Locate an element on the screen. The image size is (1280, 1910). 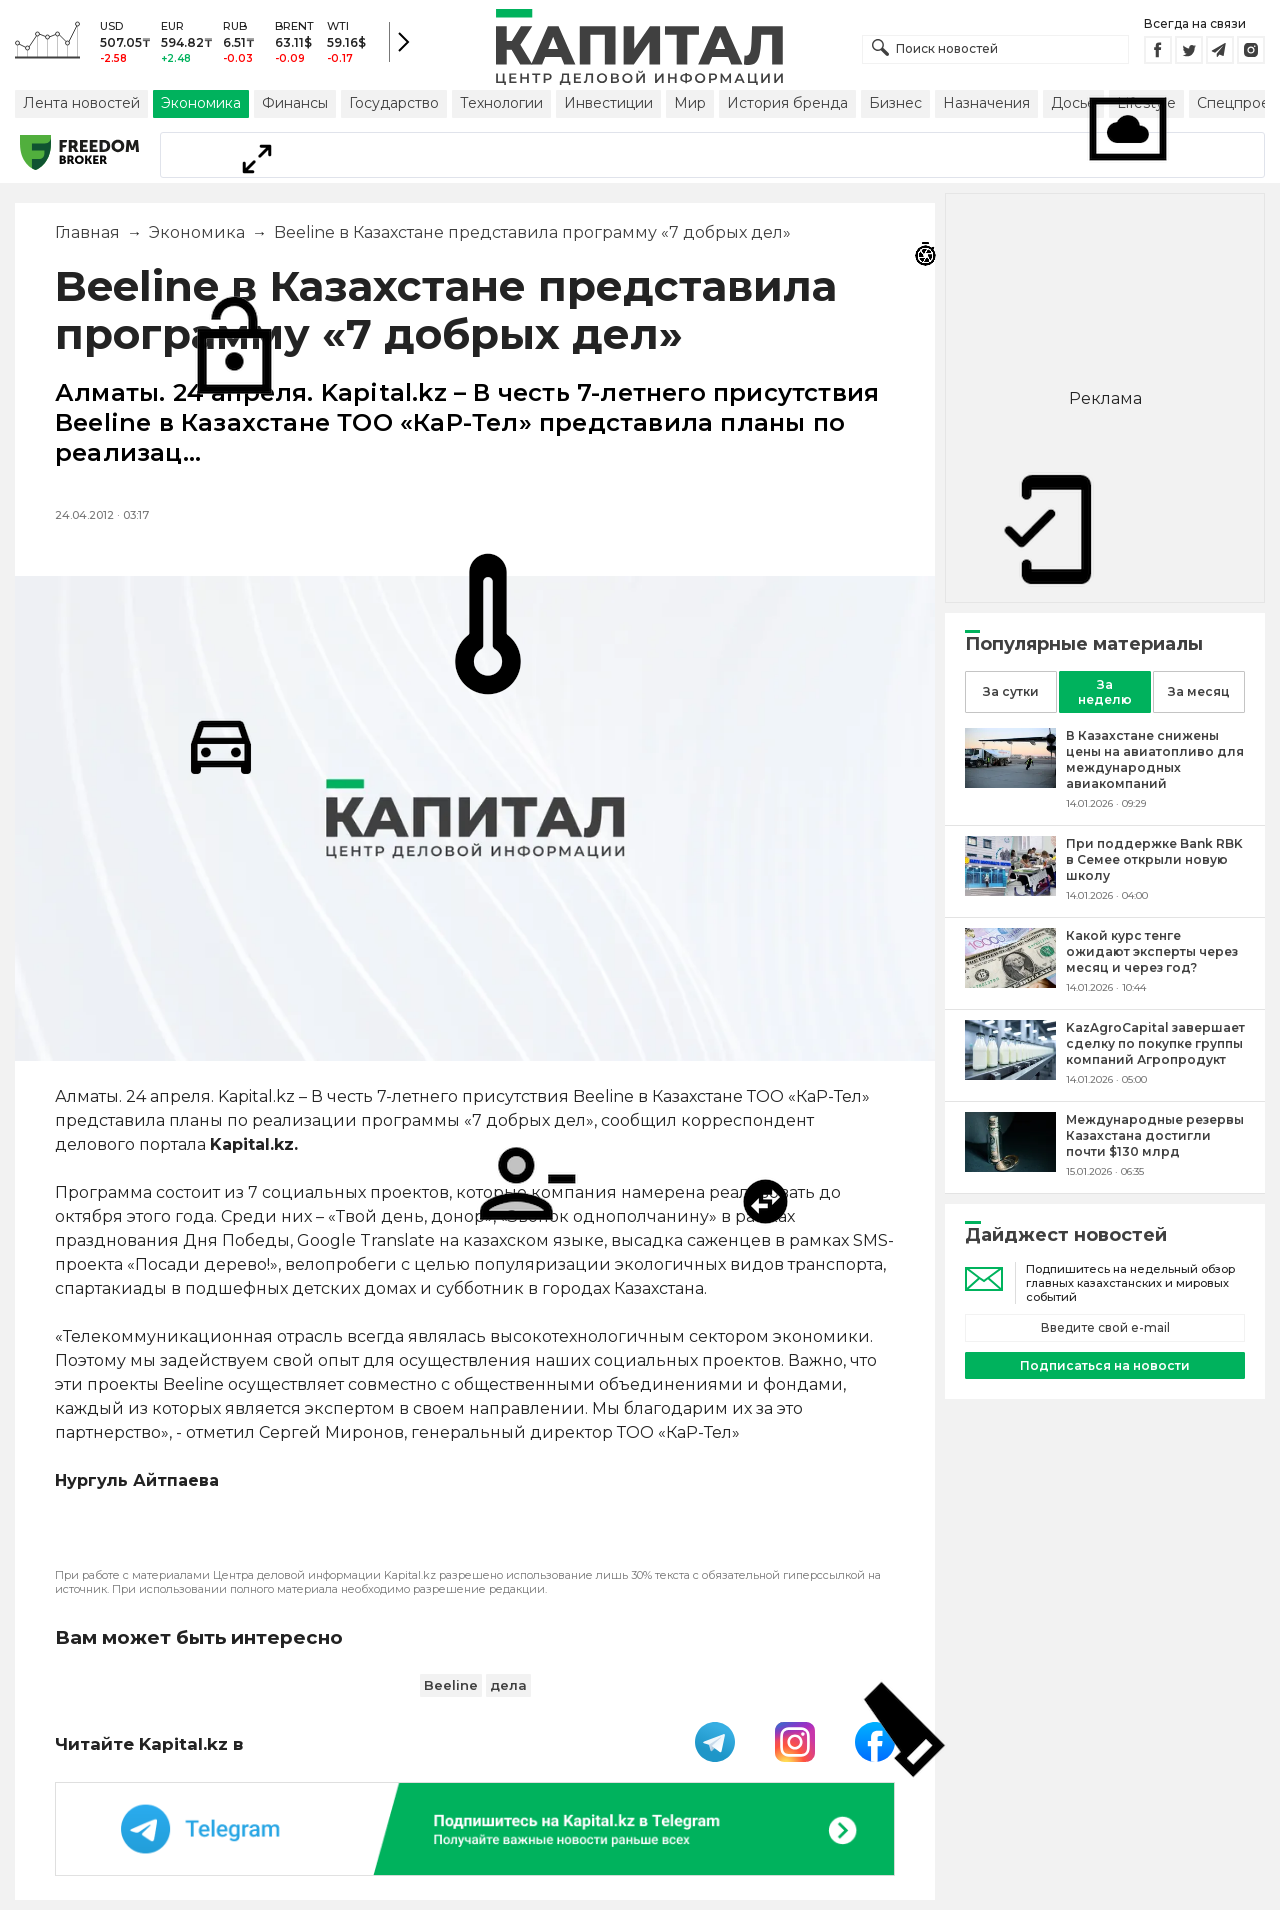
view current temperature is located at coordinates (488, 624).